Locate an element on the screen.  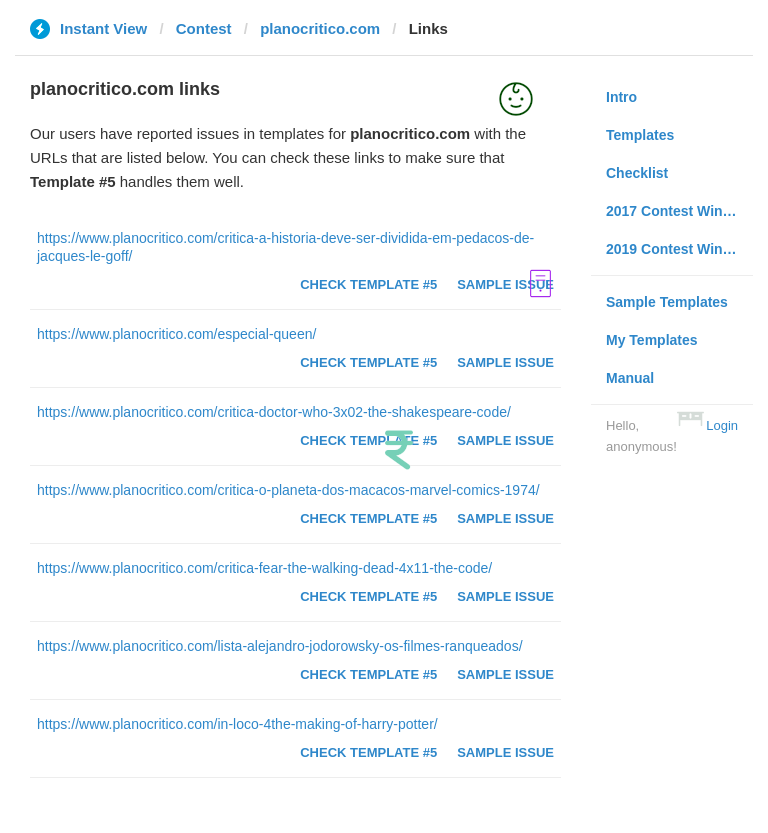
access workspace or desk settings is located at coordinates (690, 418).